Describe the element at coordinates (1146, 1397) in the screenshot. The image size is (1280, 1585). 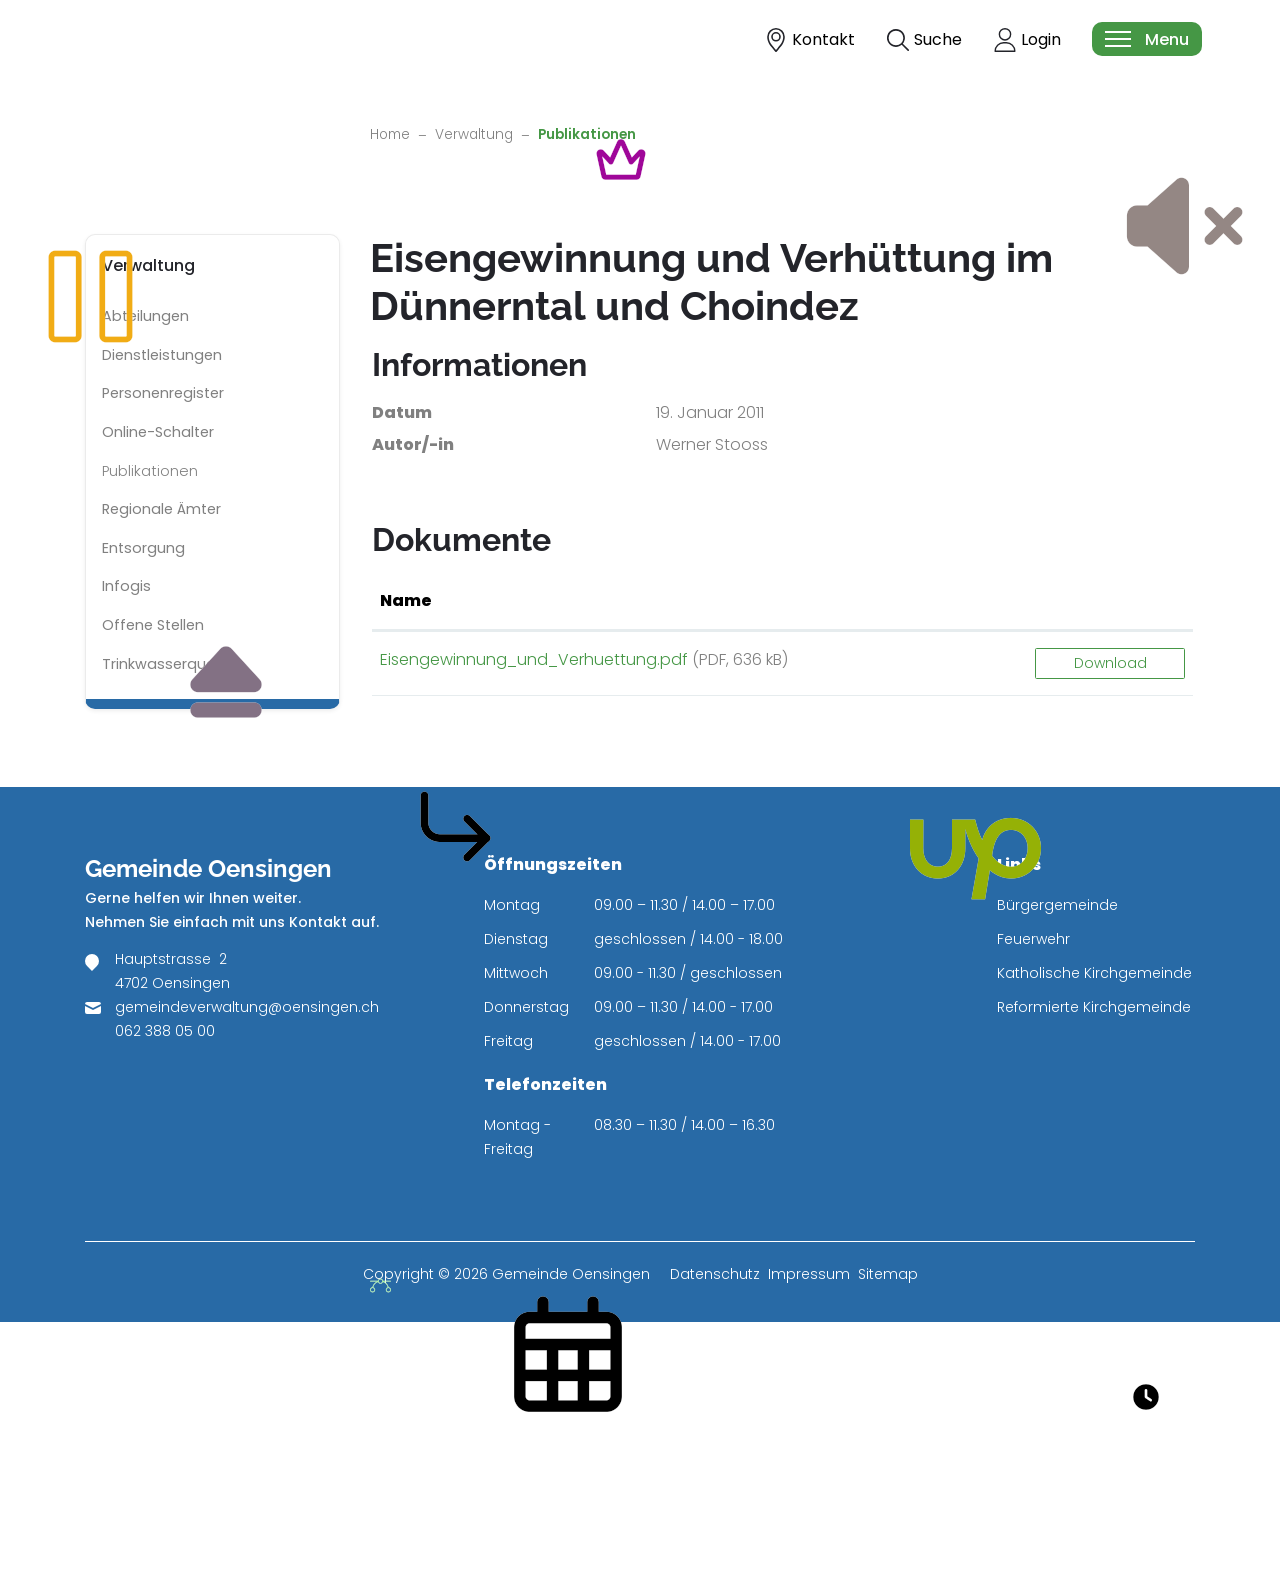
I see `view current time` at that location.